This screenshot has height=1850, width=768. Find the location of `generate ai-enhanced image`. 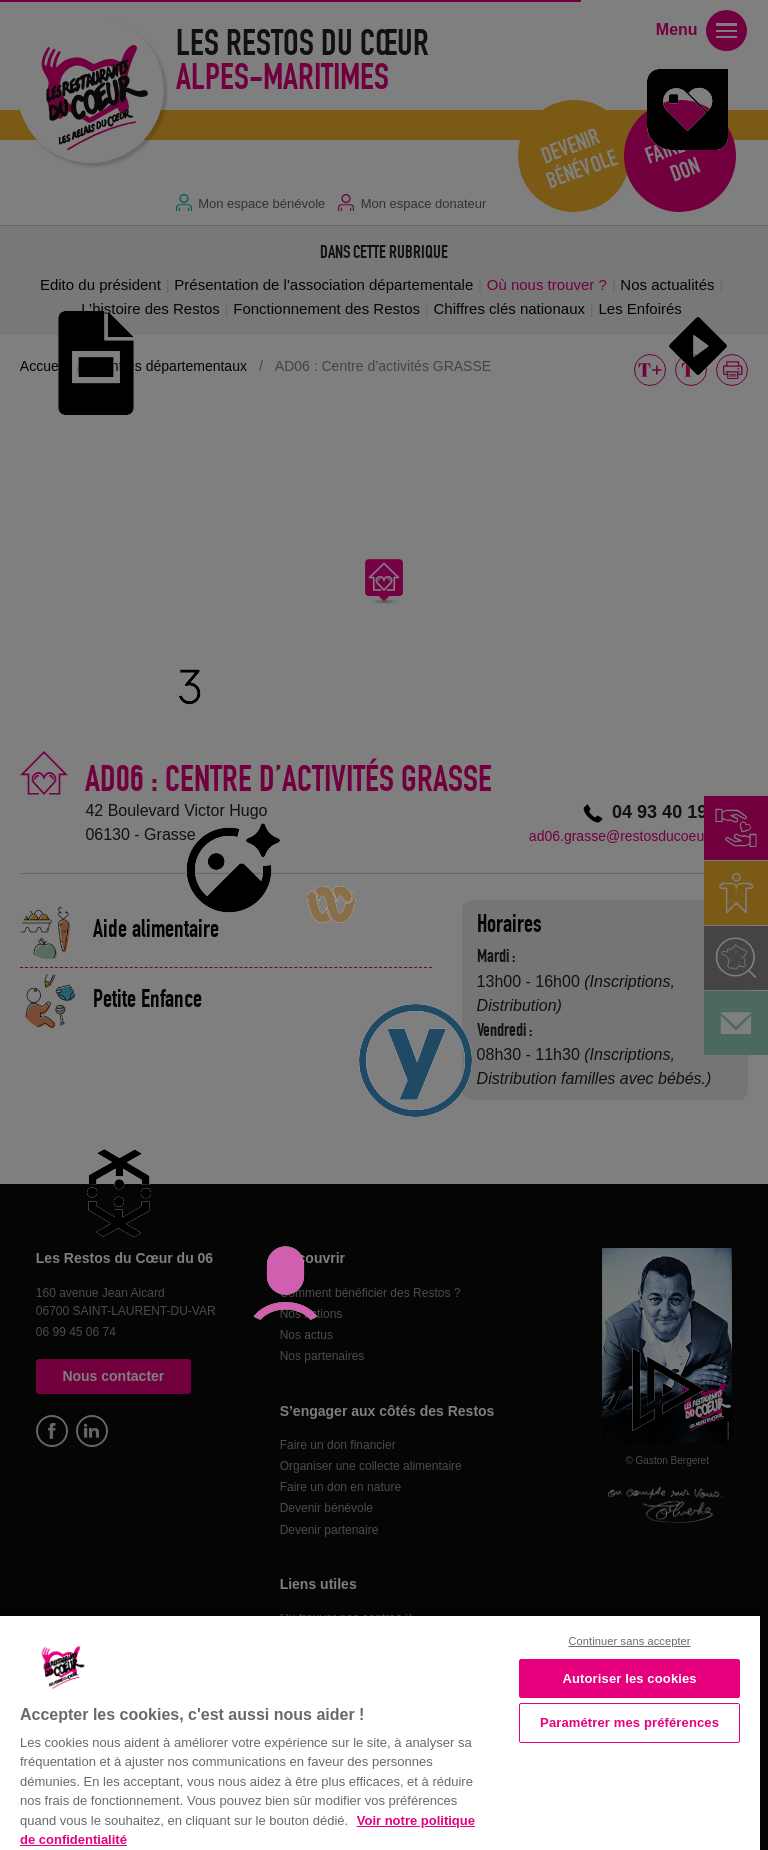

generate ai-enhanced image is located at coordinates (229, 870).